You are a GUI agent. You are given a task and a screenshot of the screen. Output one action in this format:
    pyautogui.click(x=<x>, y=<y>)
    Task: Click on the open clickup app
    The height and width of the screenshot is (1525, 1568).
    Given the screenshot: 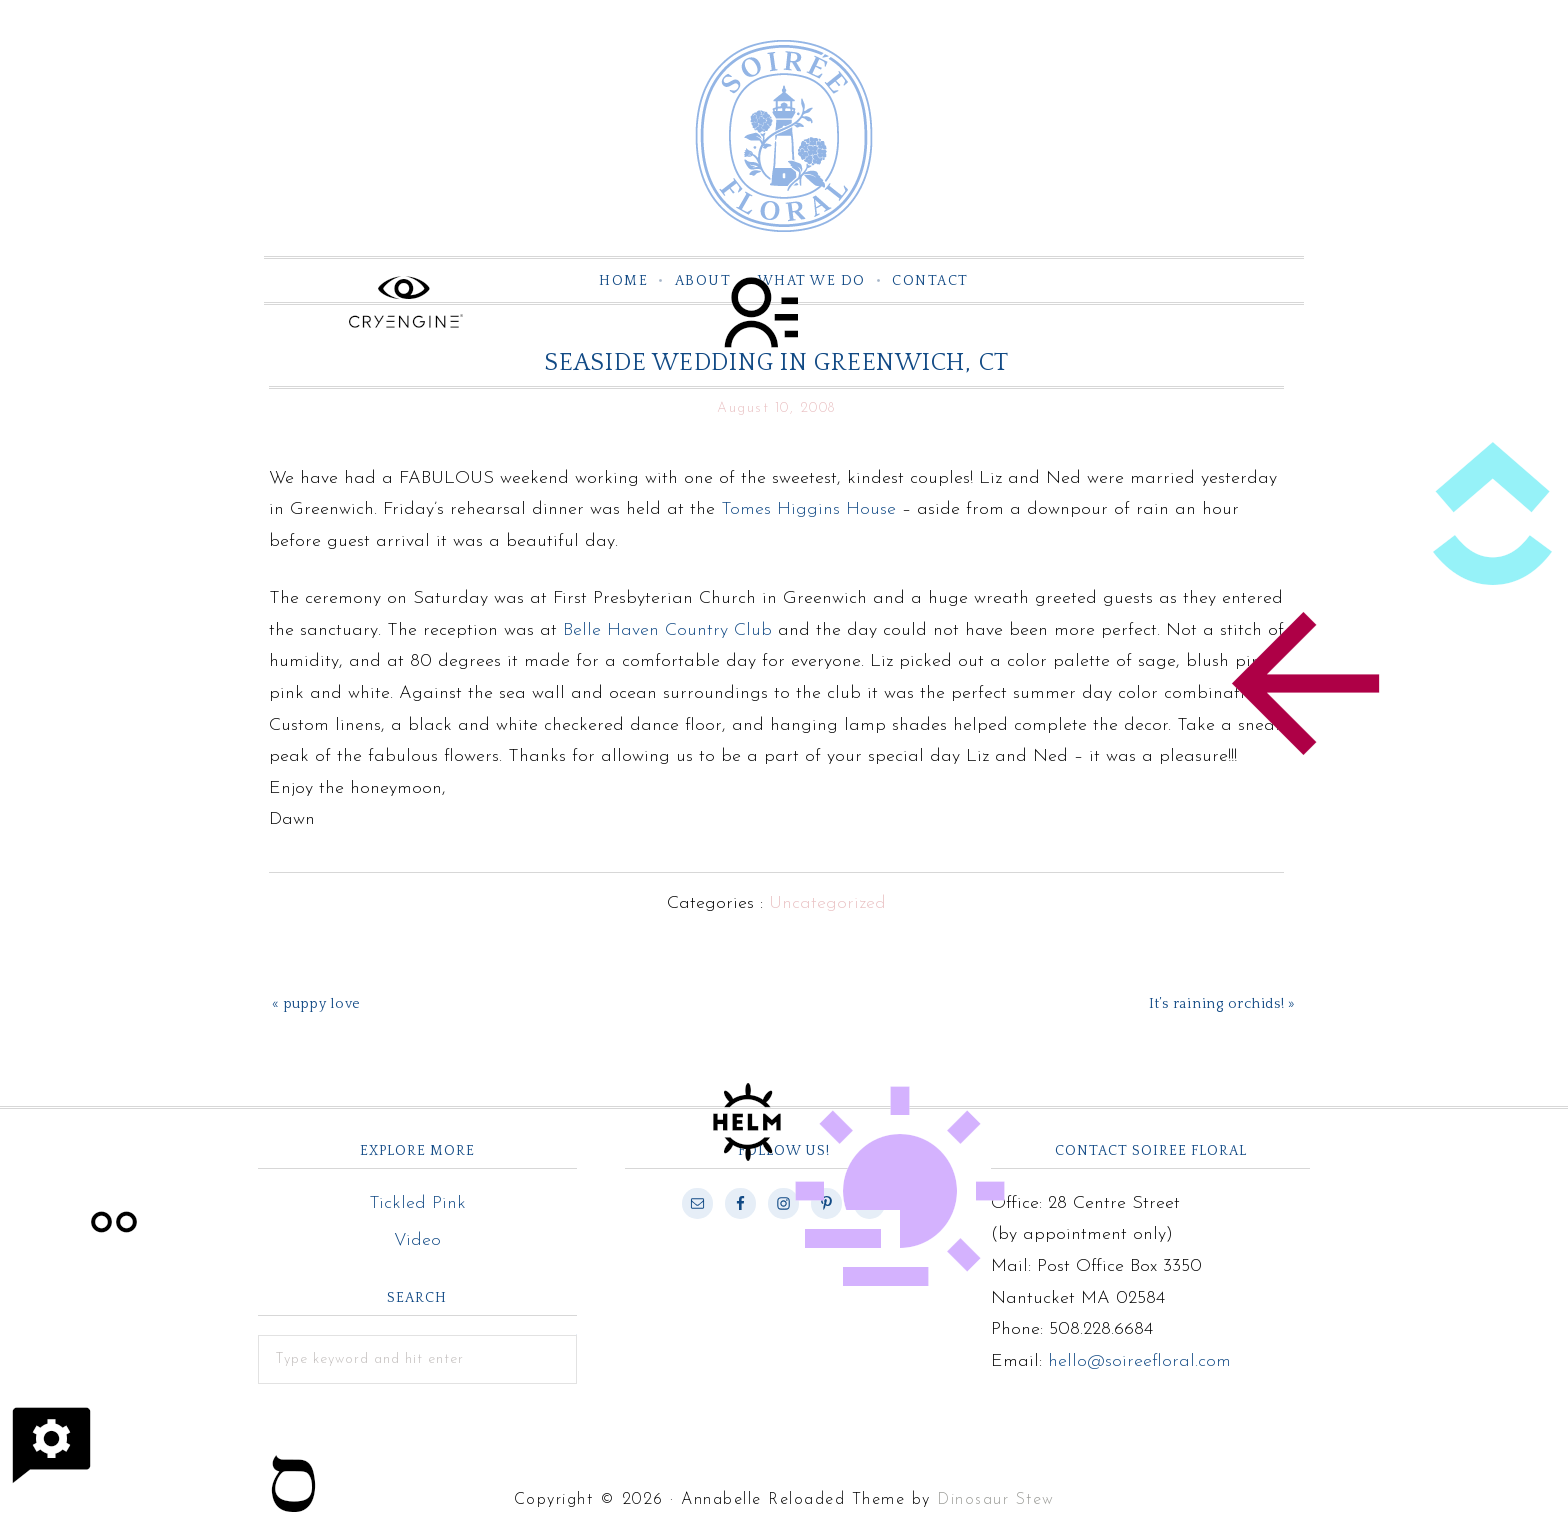 What is the action you would take?
    pyautogui.click(x=1492, y=513)
    